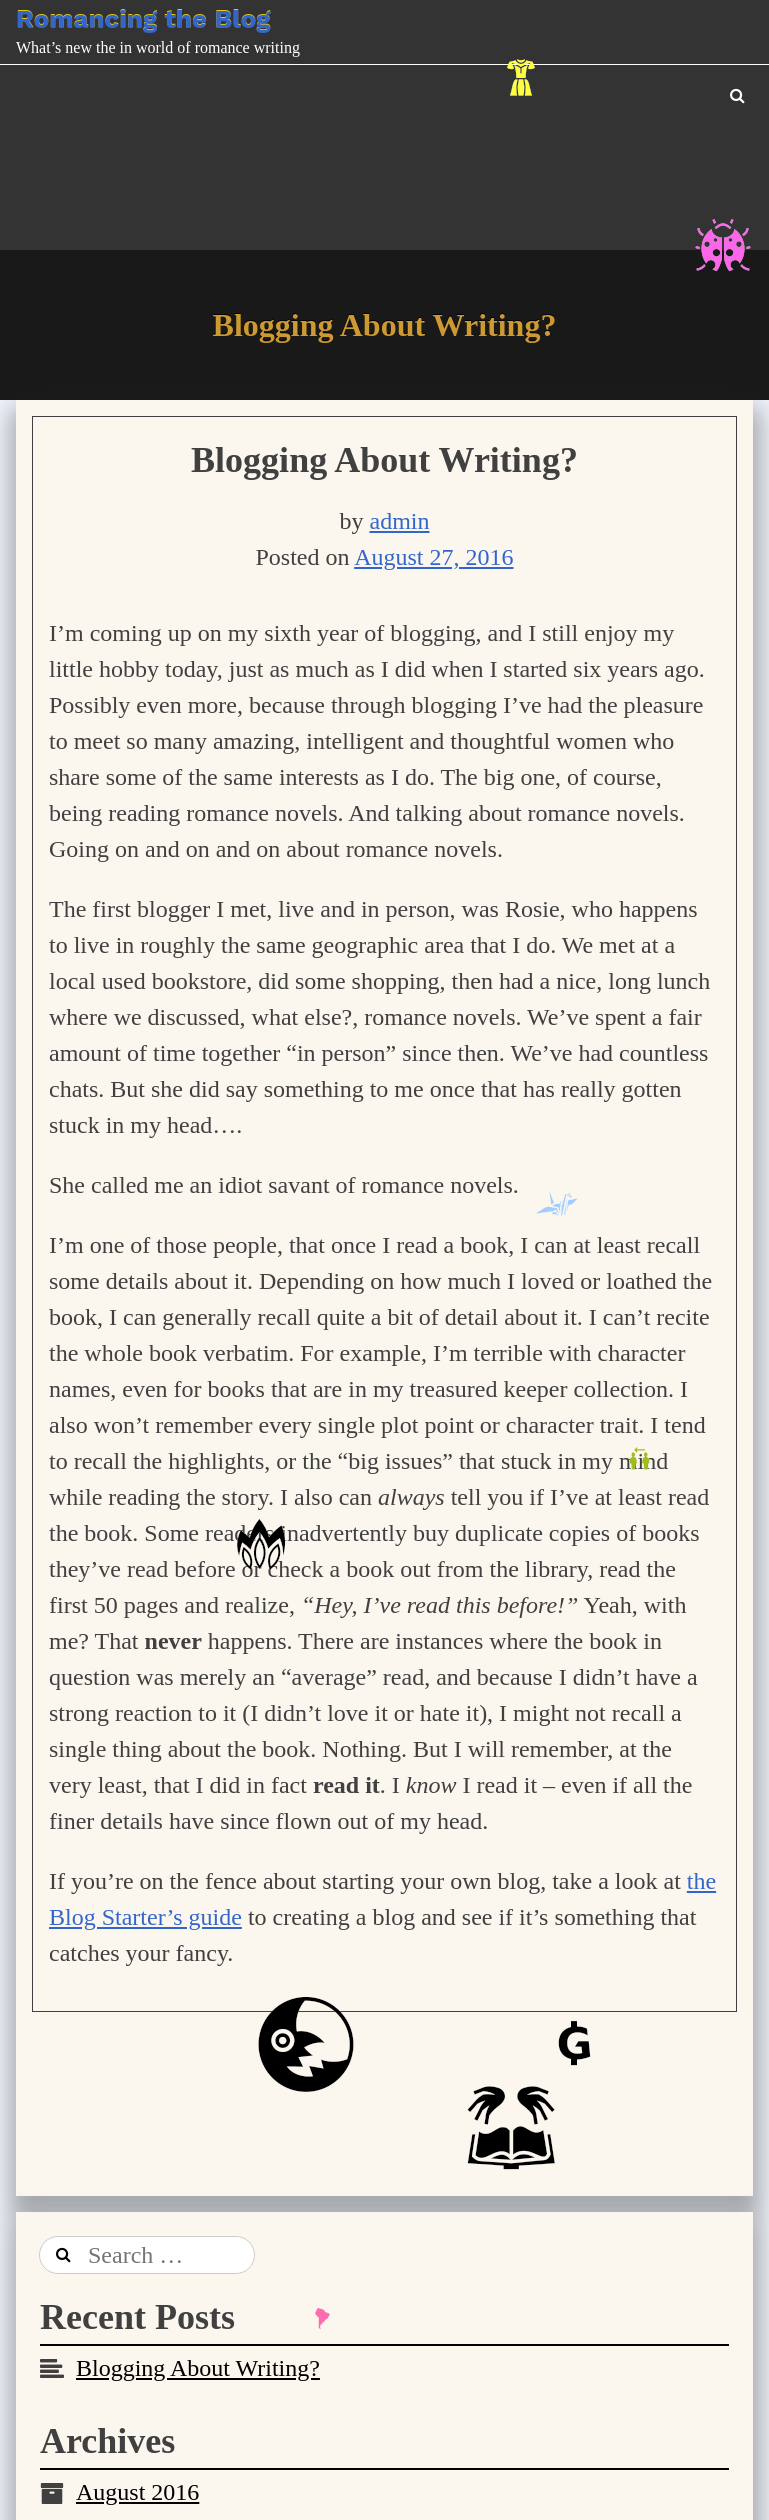 This screenshot has width=769, height=2520. Describe the element at coordinates (574, 2043) in the screenshot. I see `view your current credits balance` at that location.